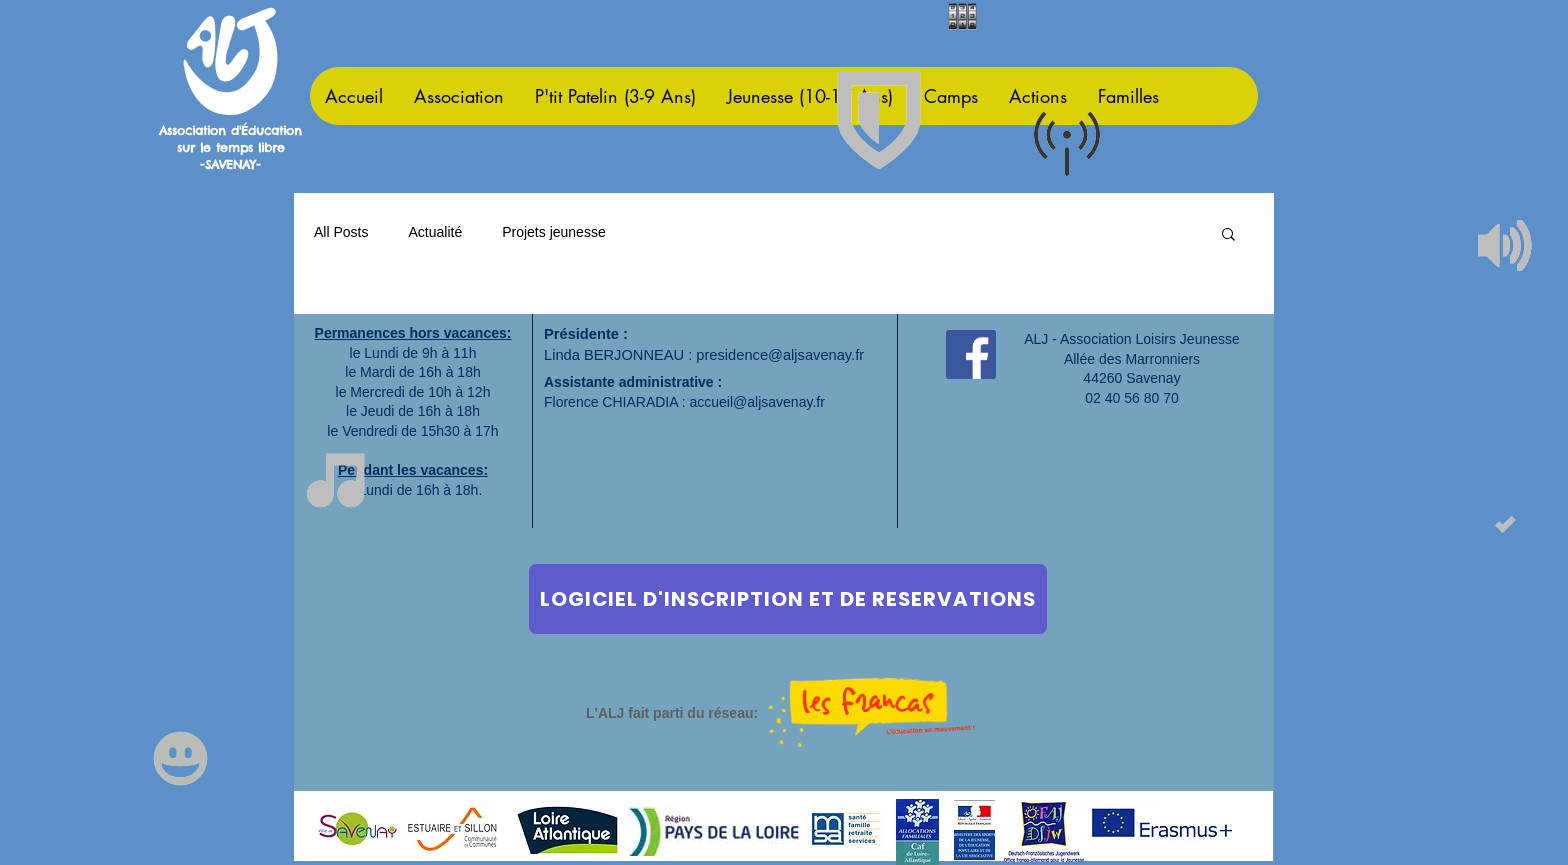  I want to click on react with a happy emoji, so click(180, 758).